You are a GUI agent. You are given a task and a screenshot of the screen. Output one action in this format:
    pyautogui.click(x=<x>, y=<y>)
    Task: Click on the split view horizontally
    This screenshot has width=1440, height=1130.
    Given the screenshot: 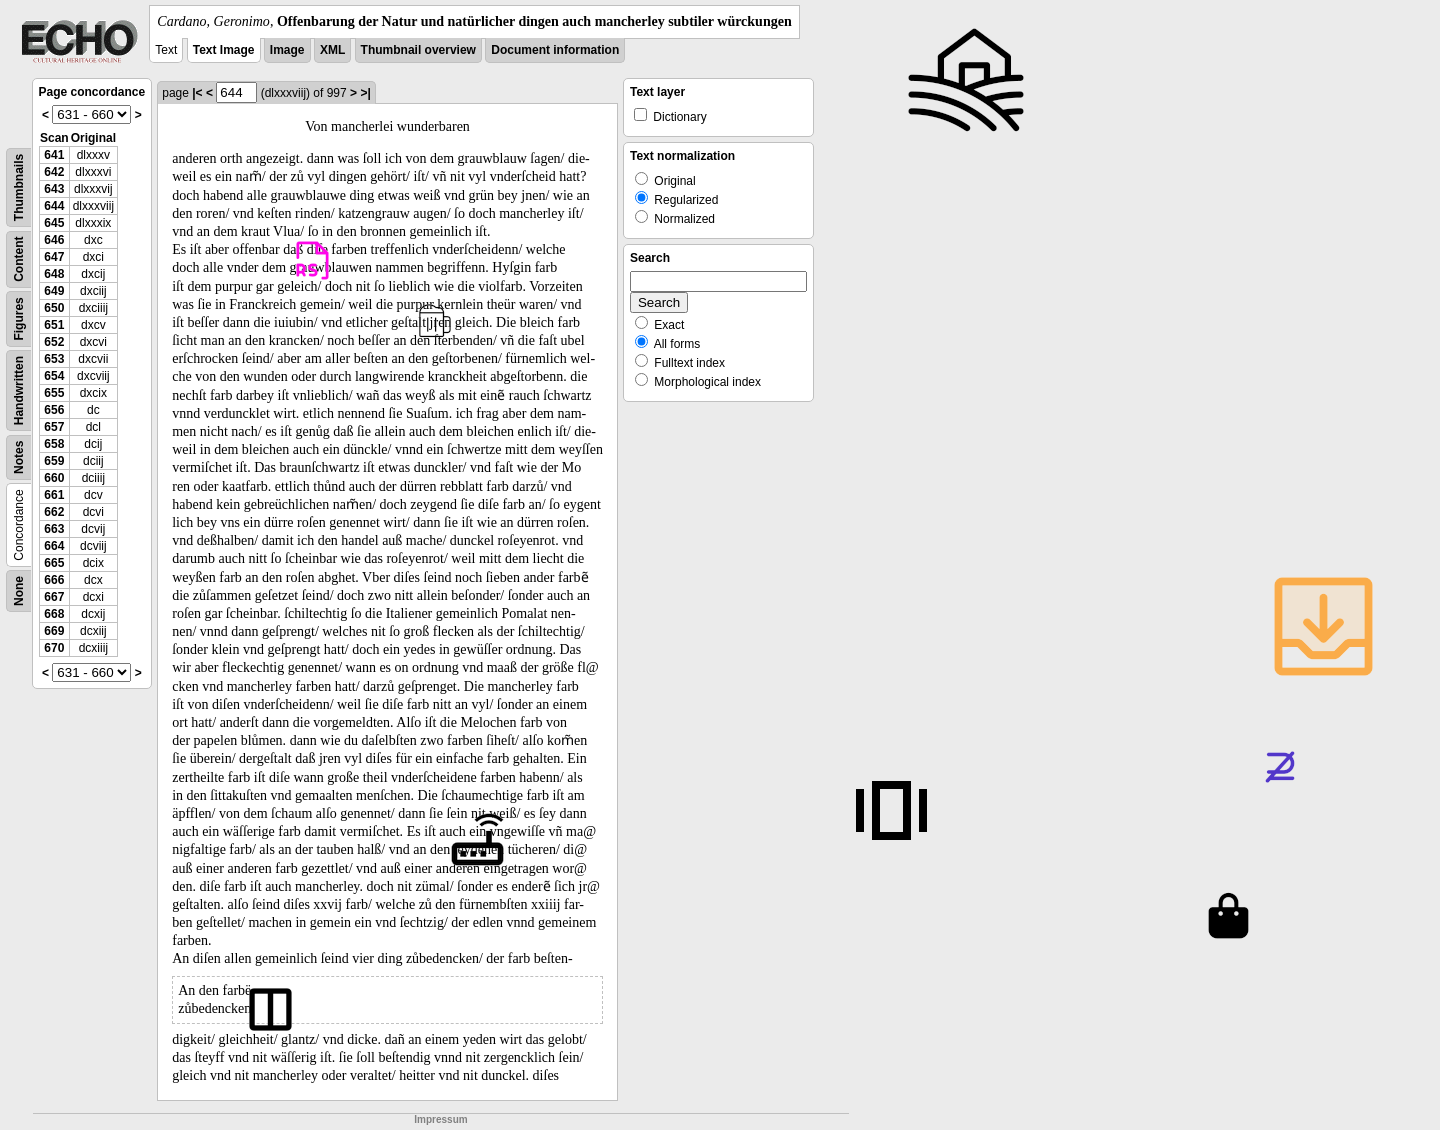 What is the action you would take?
    pyautogui.click(x=270, y=1009)
    